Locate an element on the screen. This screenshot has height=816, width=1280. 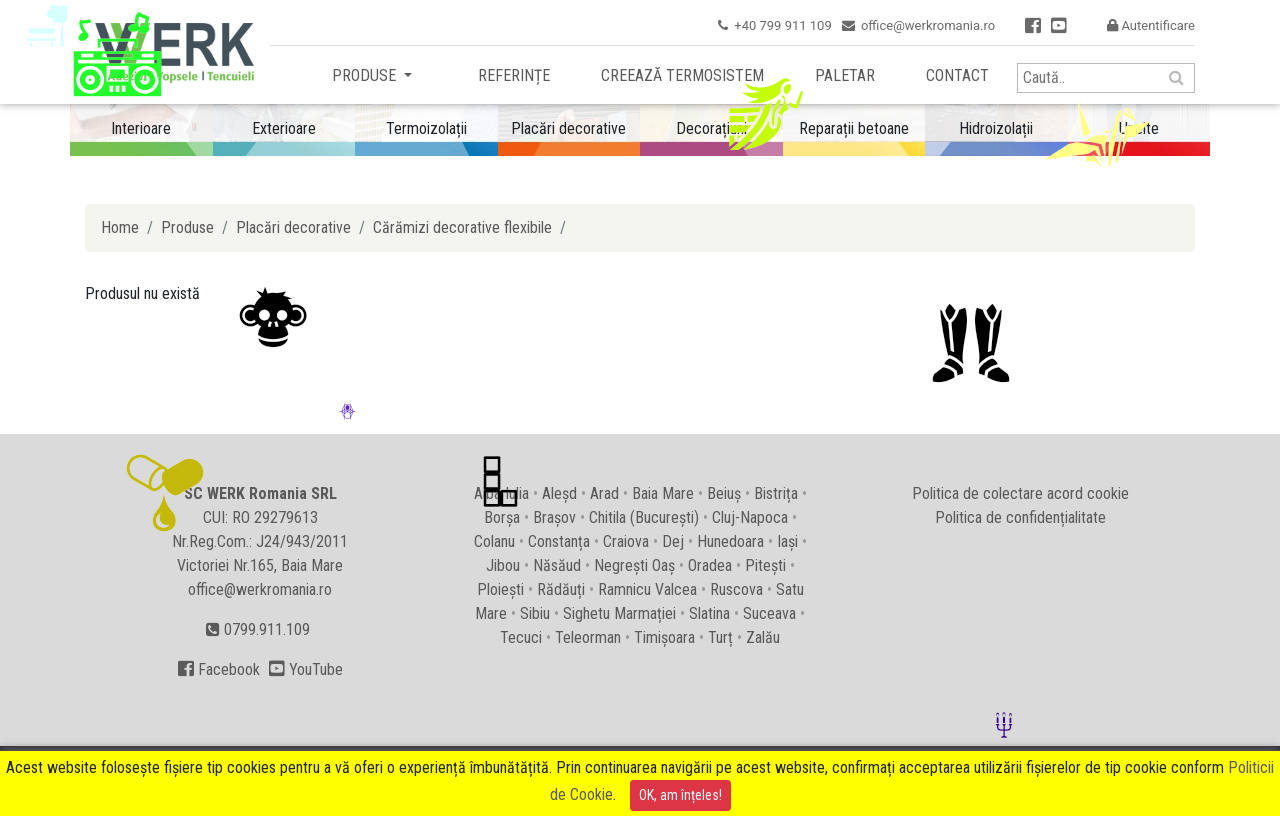
represents a leader or prominent figure in a game is located at coordinates (766, 113).